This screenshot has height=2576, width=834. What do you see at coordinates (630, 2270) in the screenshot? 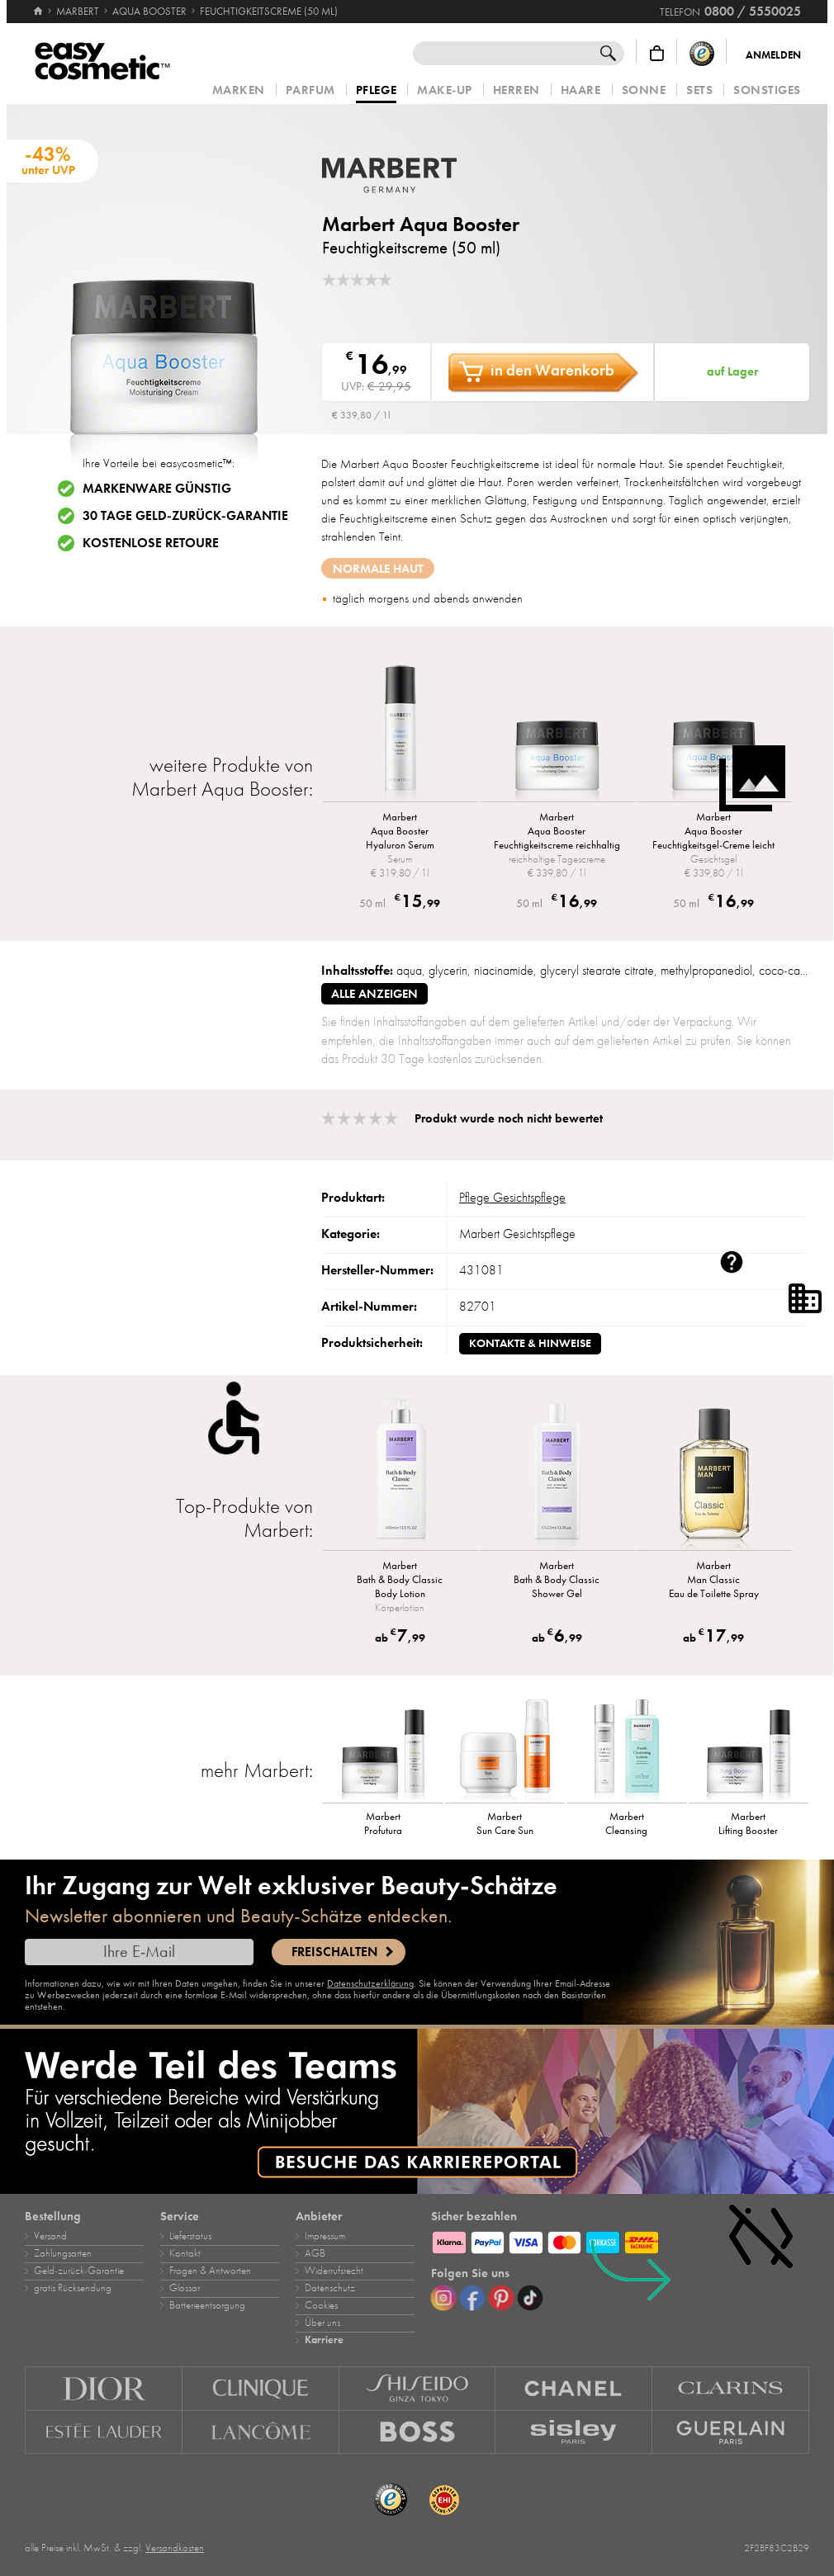
I see `reply to a message` at bounding box center [630, 2270].